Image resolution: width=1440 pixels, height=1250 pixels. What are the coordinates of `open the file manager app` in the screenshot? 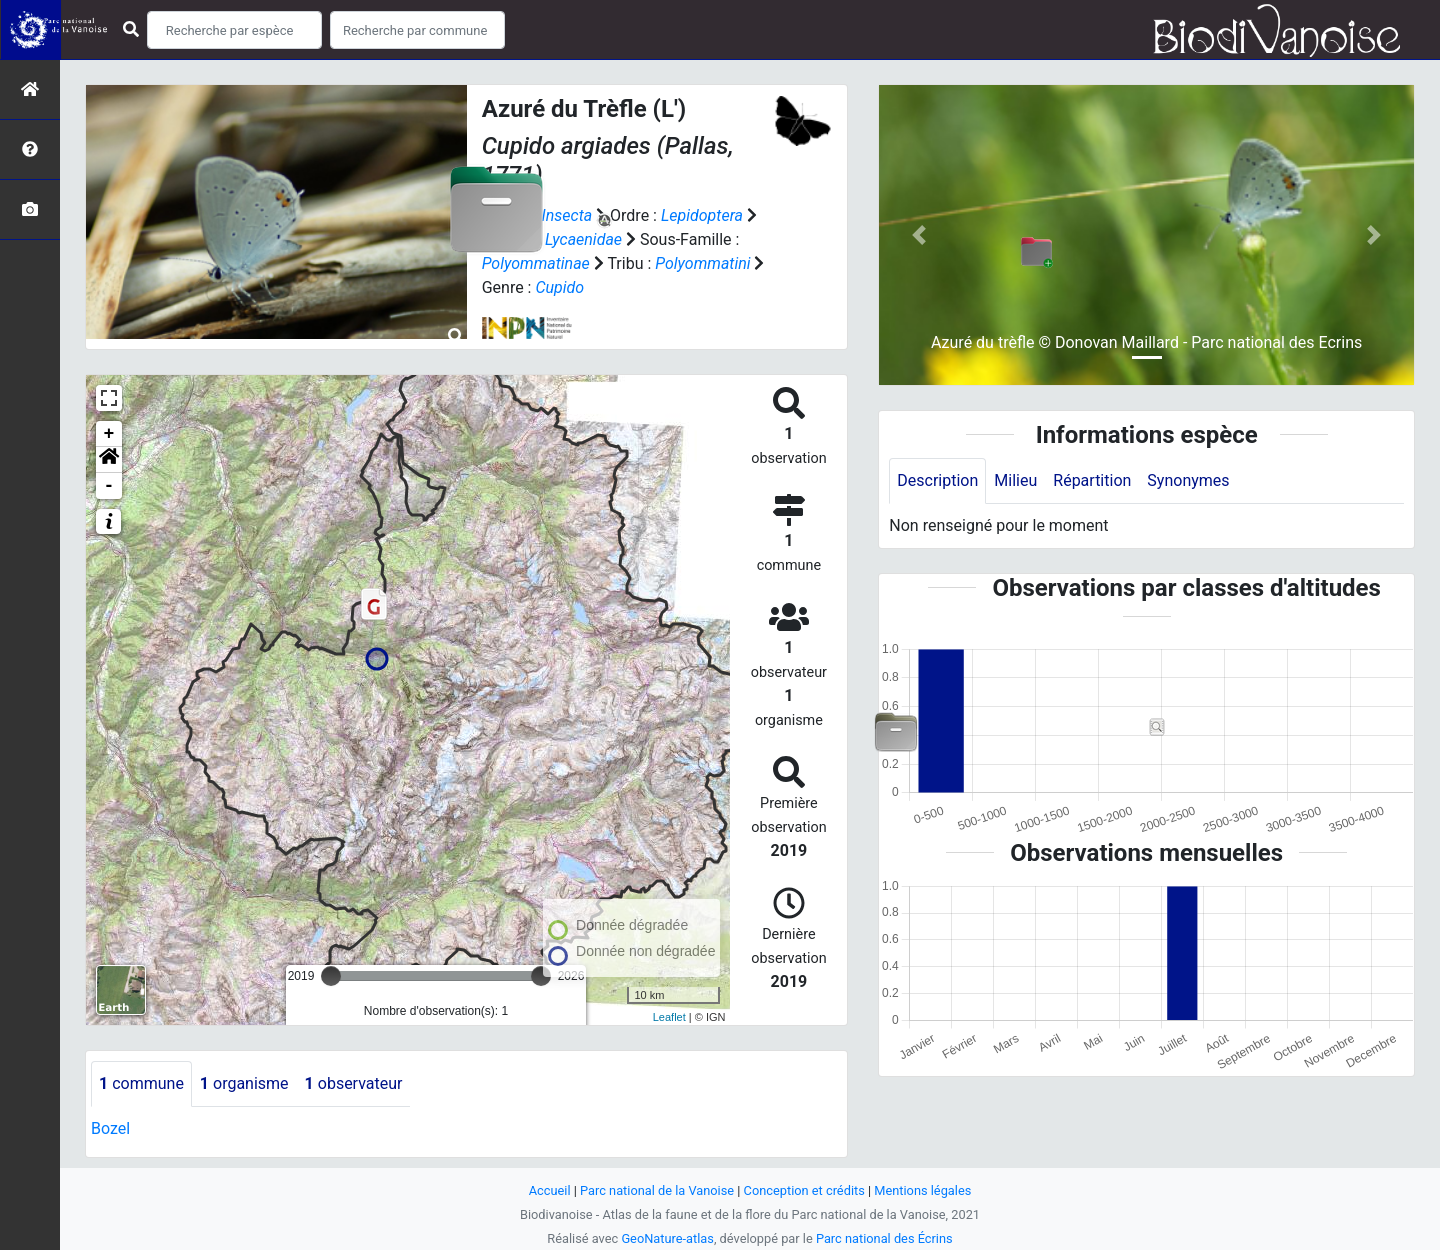 It's located at (496, 209).